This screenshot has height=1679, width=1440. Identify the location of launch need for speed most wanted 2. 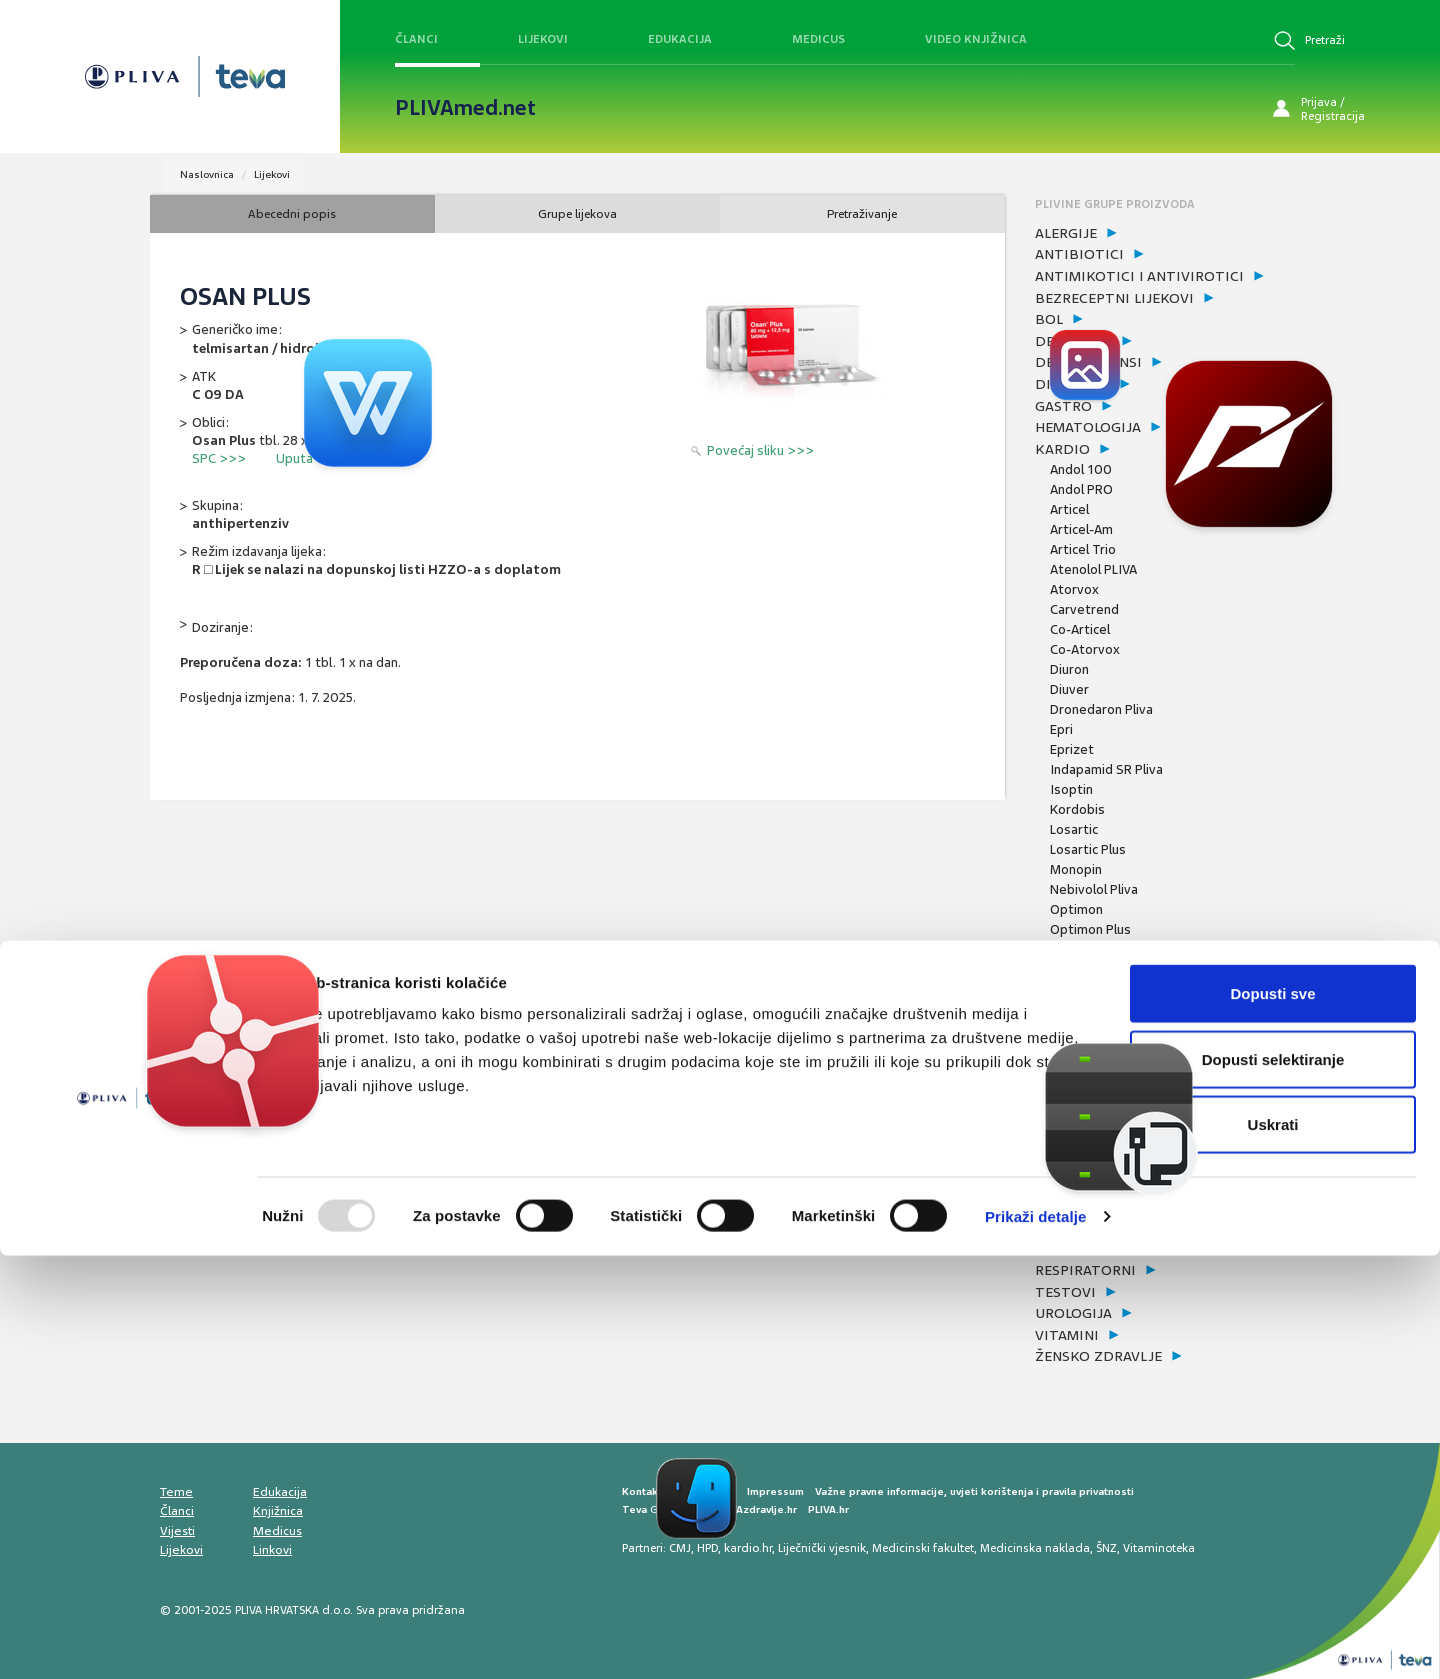
(1249, 444).